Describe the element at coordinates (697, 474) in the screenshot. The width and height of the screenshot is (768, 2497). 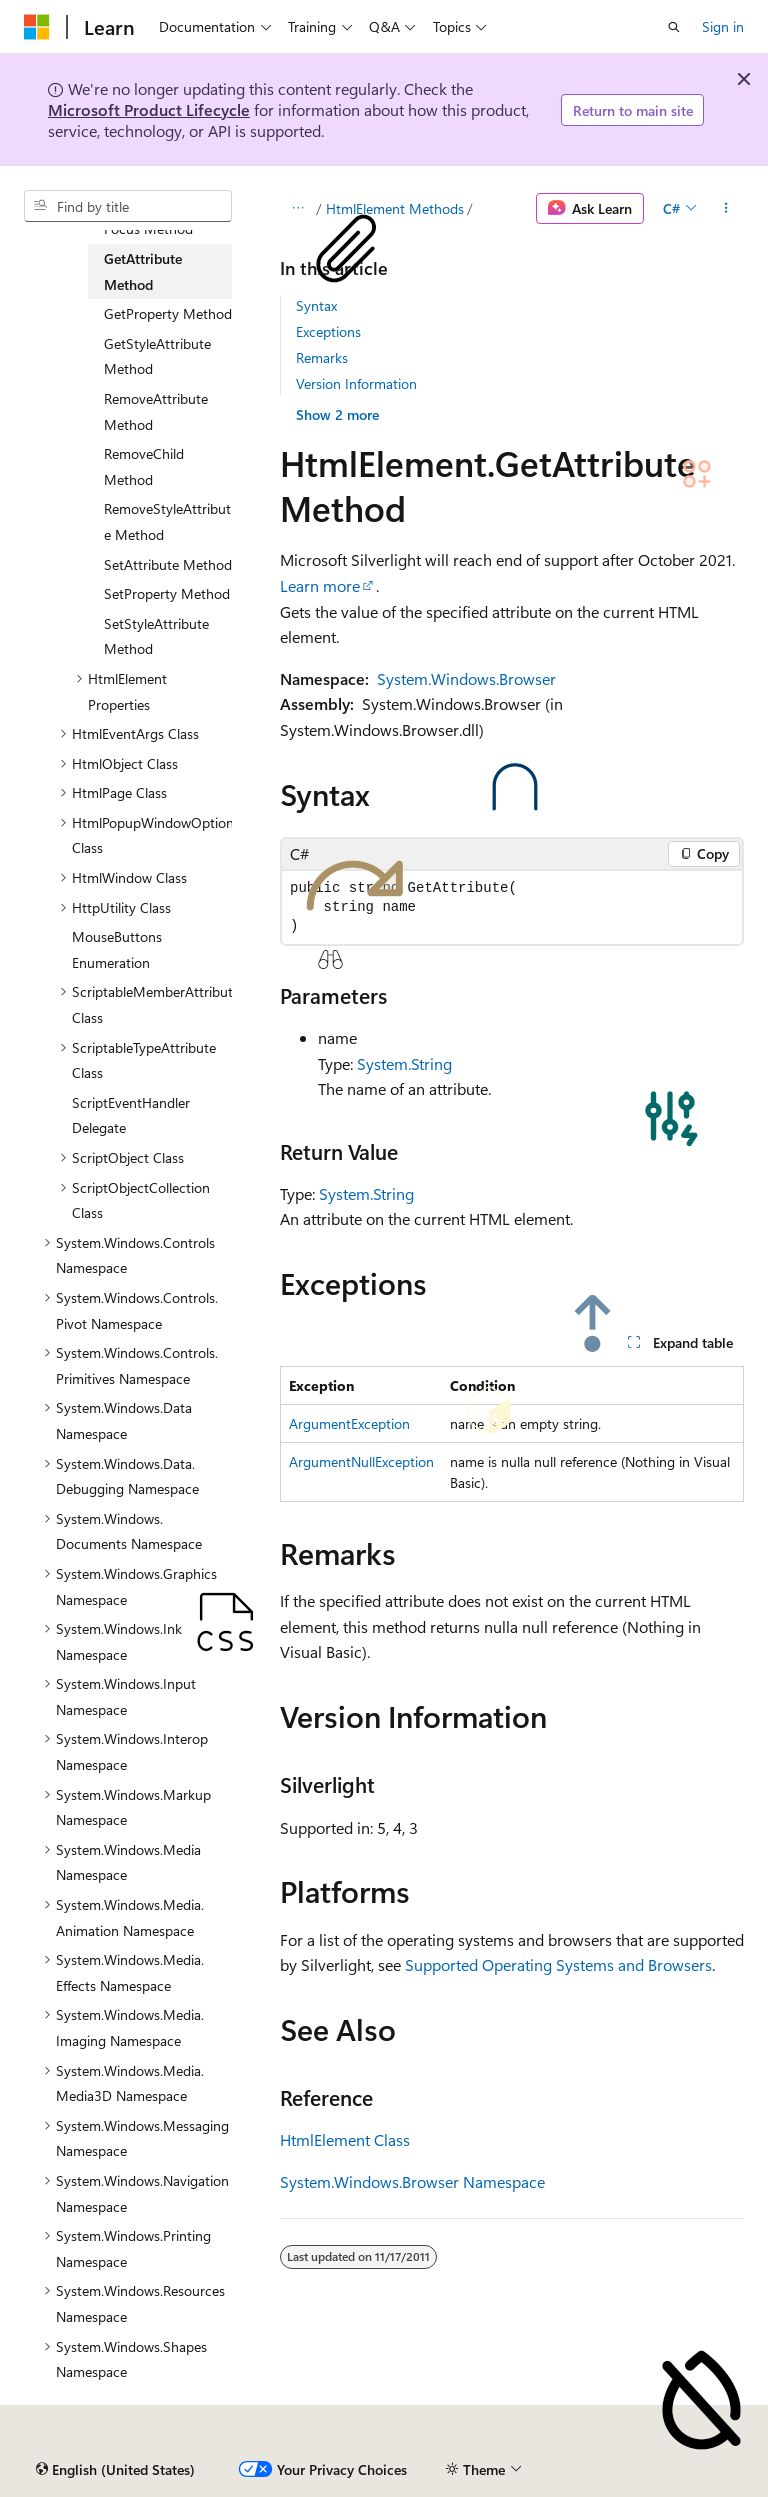
I see `add a new item to a collection` at that location.